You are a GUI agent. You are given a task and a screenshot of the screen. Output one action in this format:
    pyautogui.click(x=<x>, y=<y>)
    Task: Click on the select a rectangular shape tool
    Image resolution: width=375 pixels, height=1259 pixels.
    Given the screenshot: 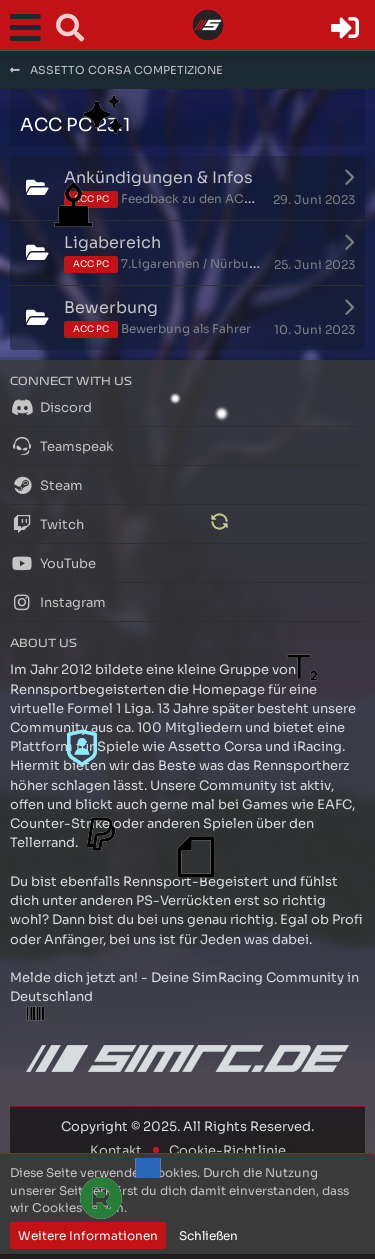 What is the action you would take?
    pyautogui.click(x=148, y=1168)
    